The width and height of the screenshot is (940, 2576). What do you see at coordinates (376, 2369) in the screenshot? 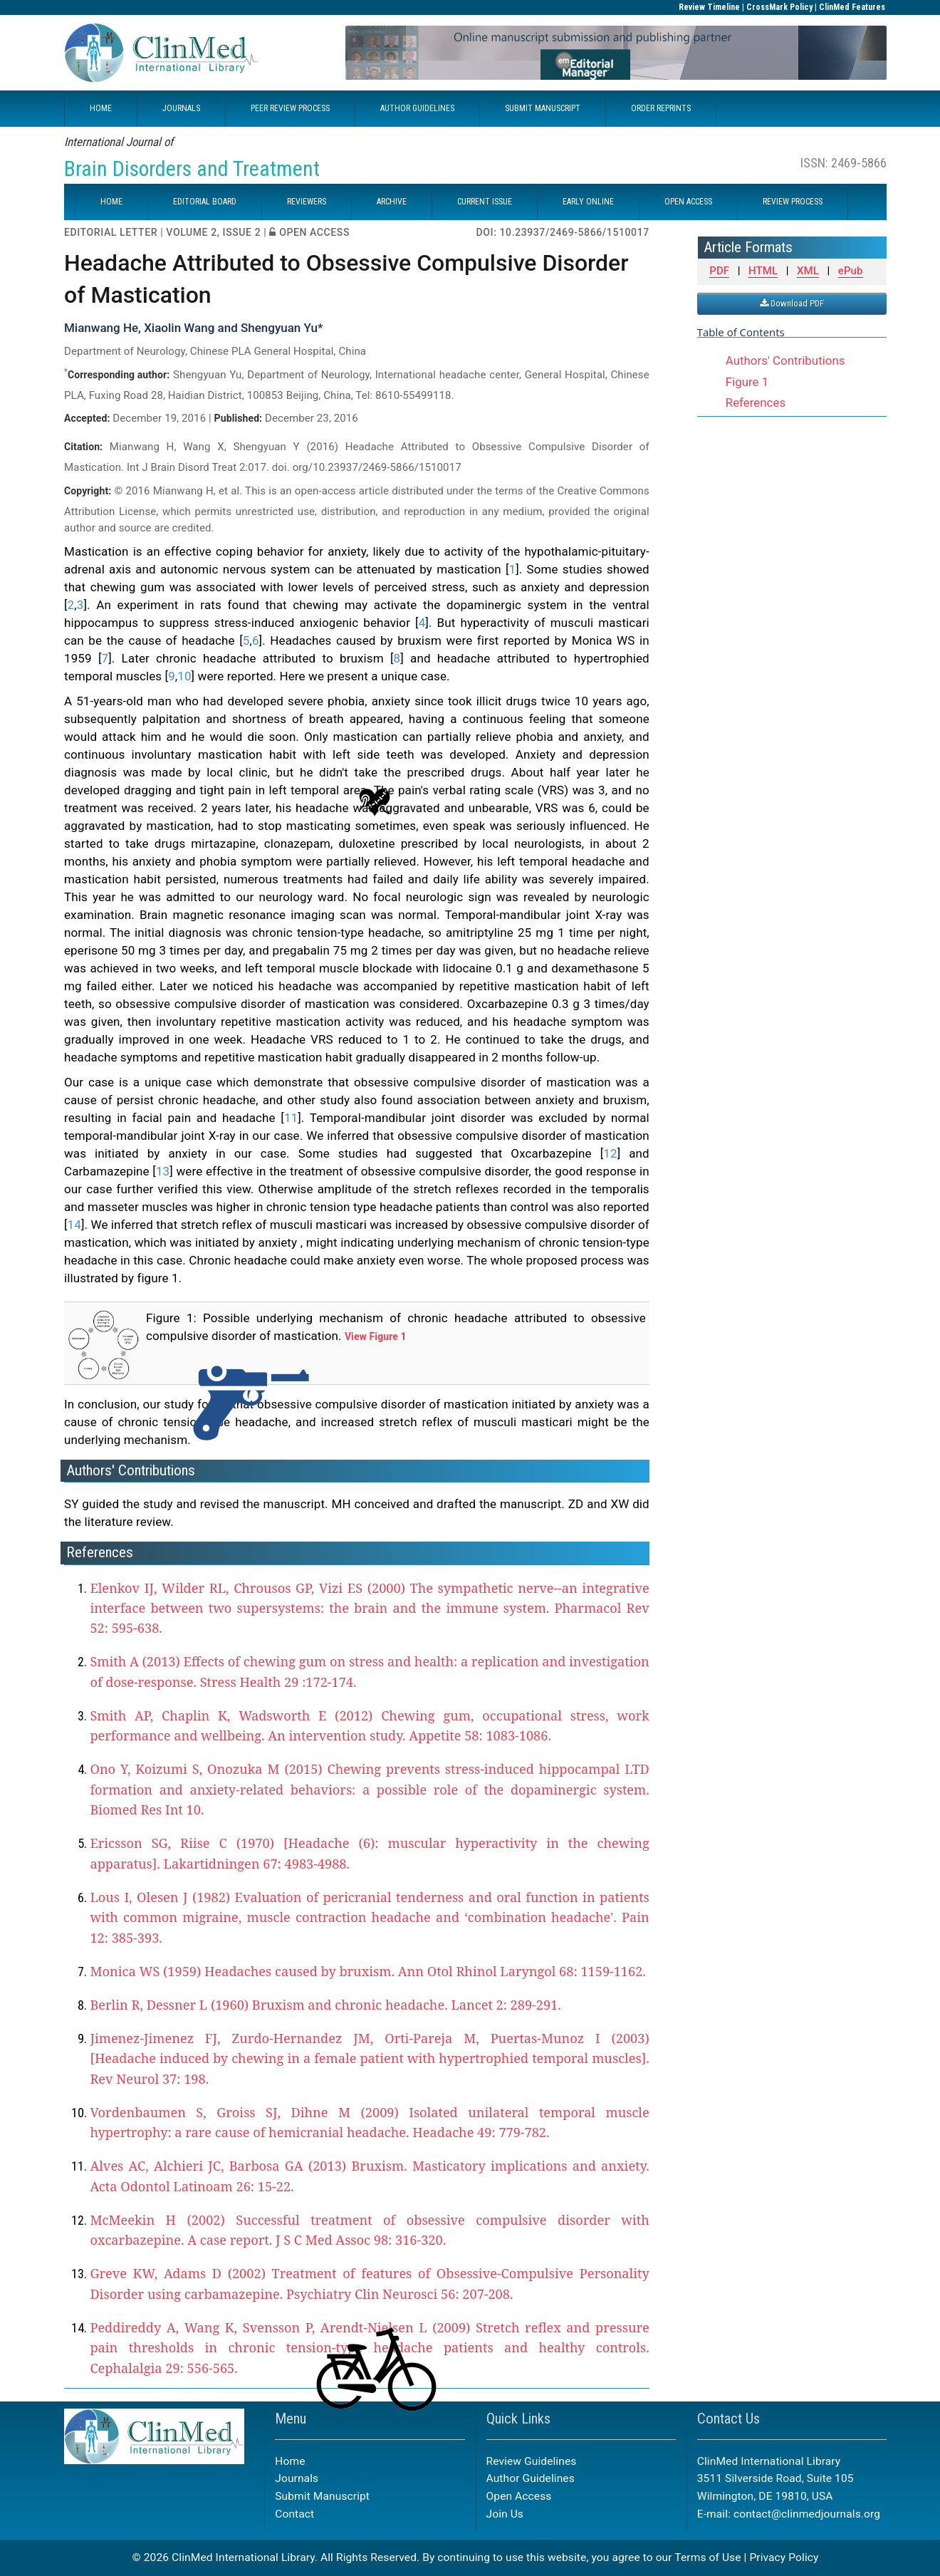
I see `select bicycle as transportation mode` at bounding box center [376, 2369].